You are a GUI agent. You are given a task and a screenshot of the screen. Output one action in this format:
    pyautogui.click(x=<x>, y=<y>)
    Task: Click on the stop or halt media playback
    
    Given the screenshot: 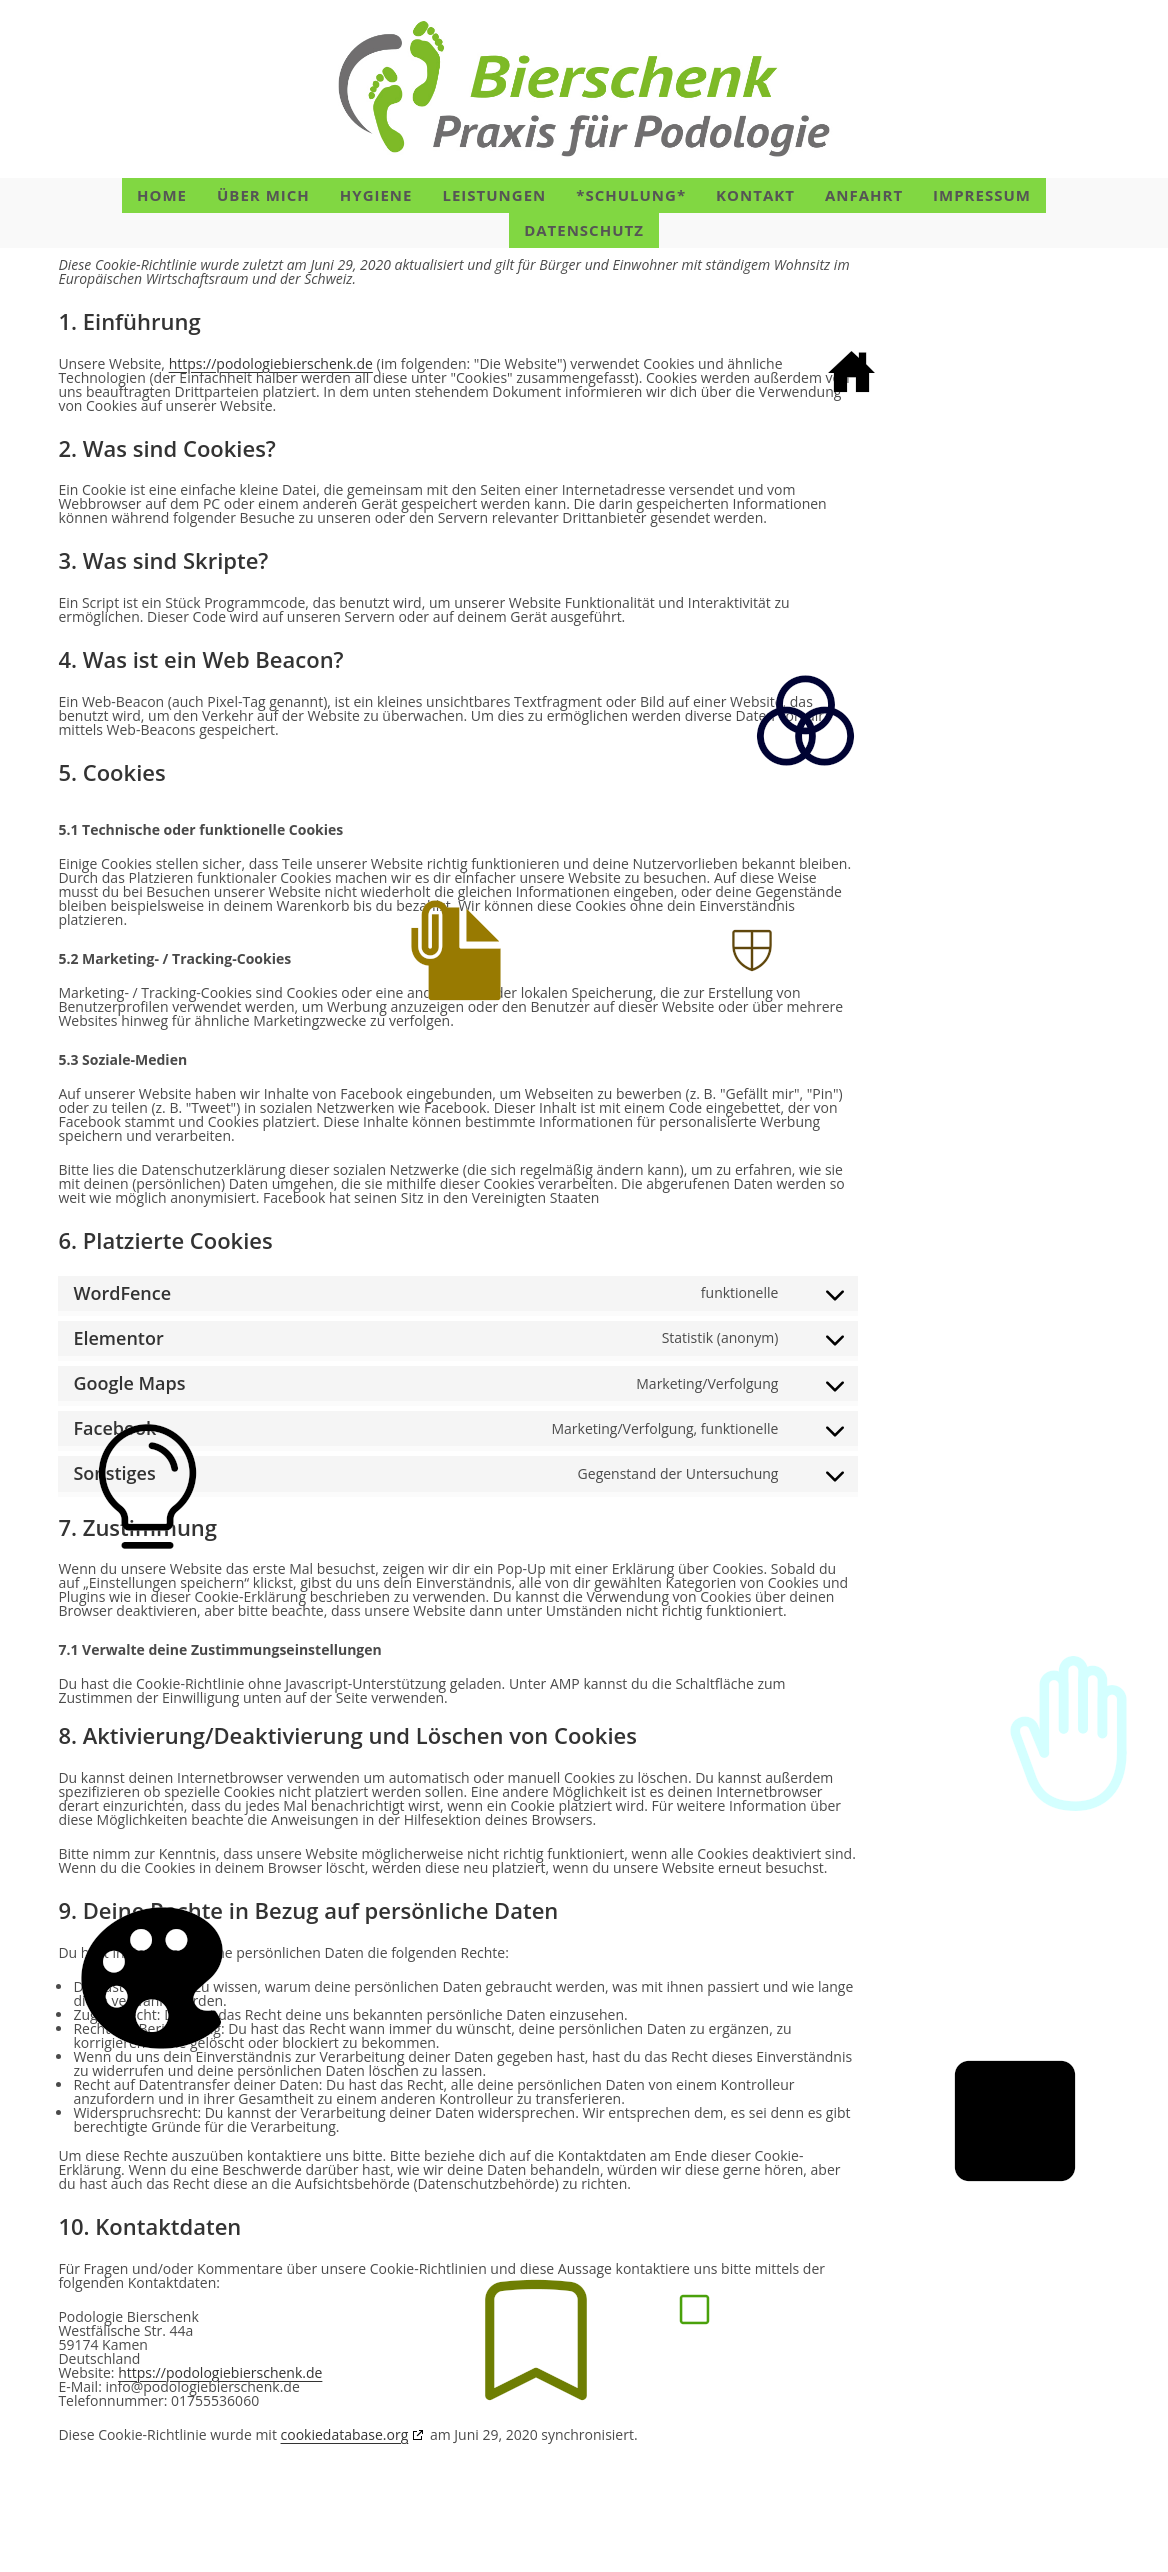 What is the action you would take?
    pyautogui.click(x=1015, y=2121)
    